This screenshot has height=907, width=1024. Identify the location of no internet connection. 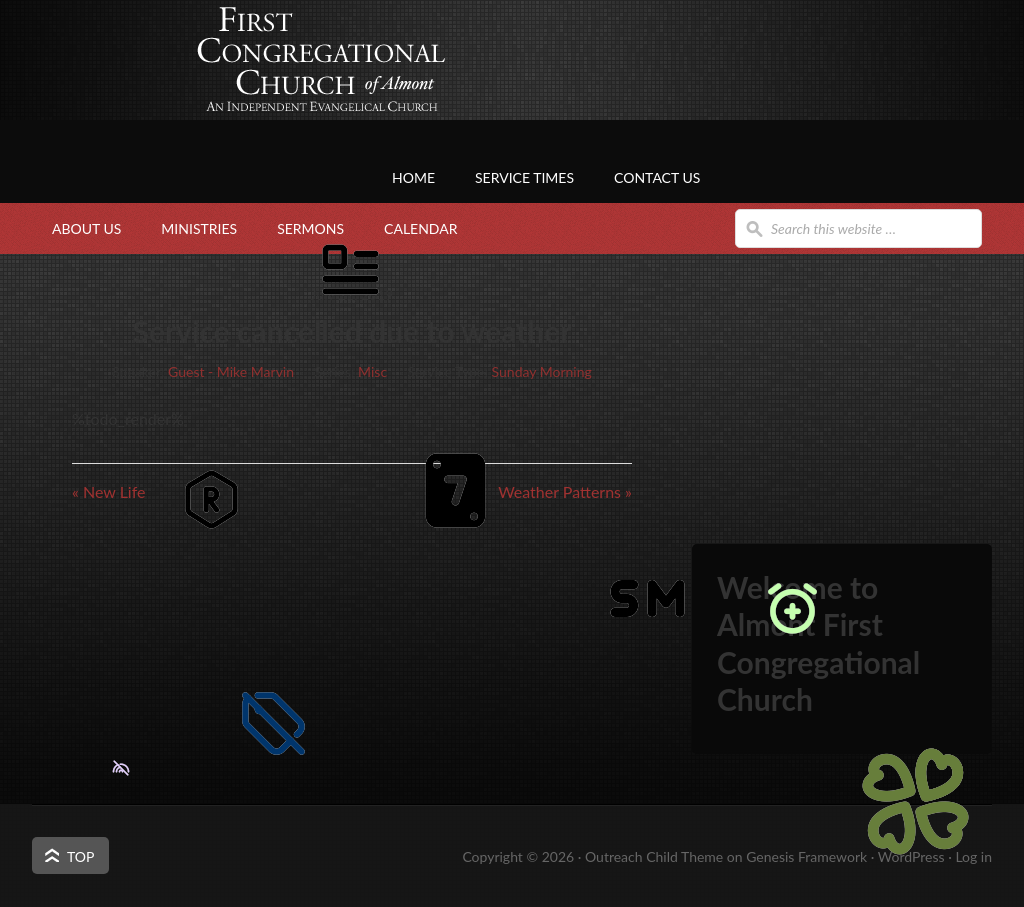
(121, 768).